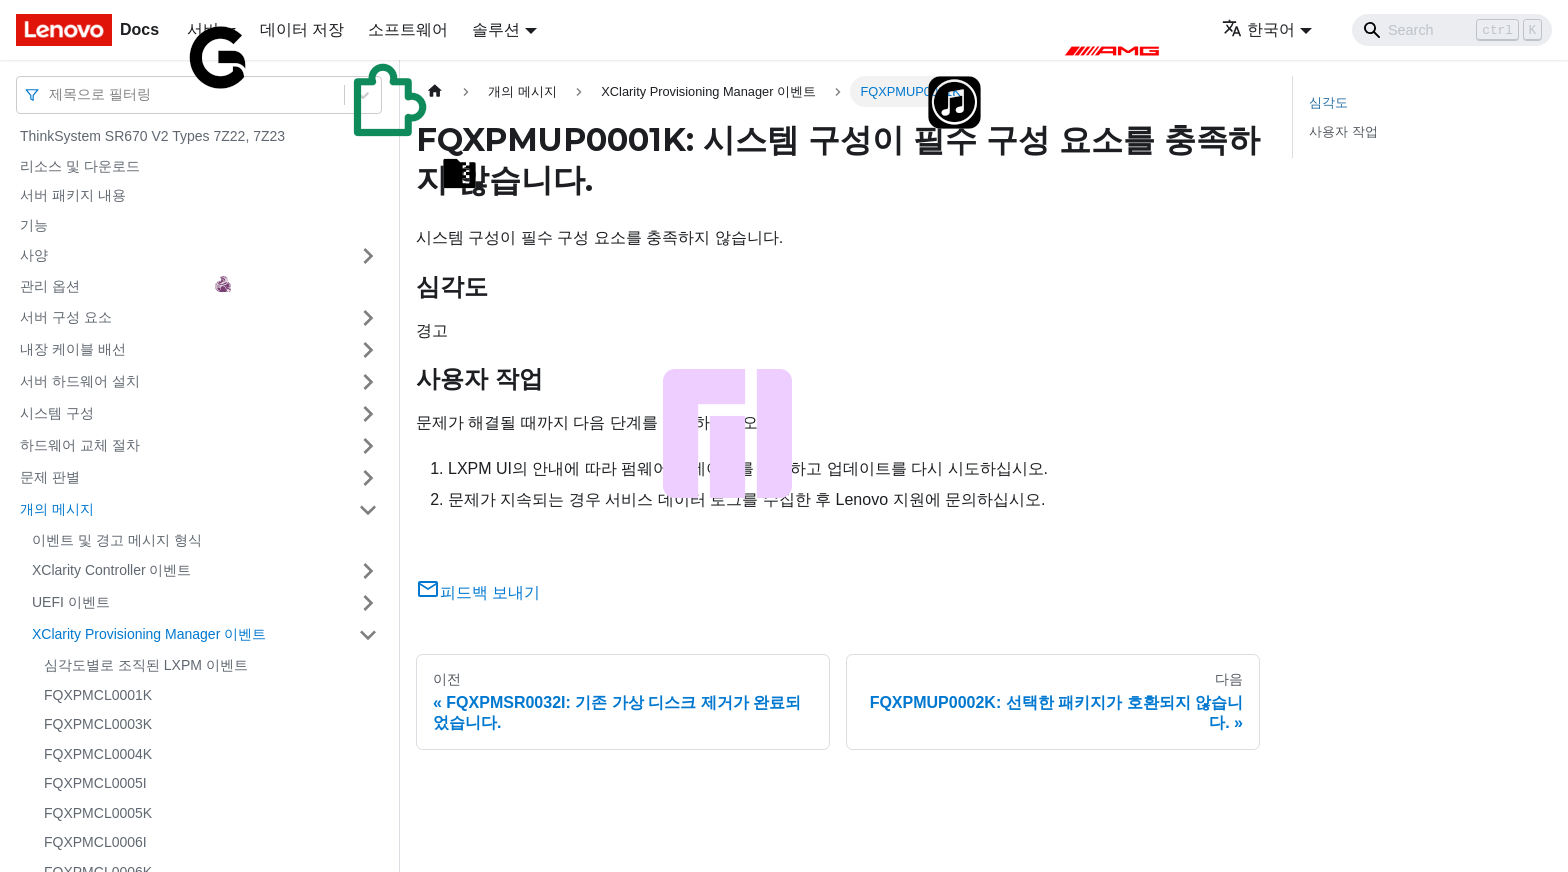  Describe the element at coordinates (217, 57) in the screenshot. I see `Gofore company logo` at that location.